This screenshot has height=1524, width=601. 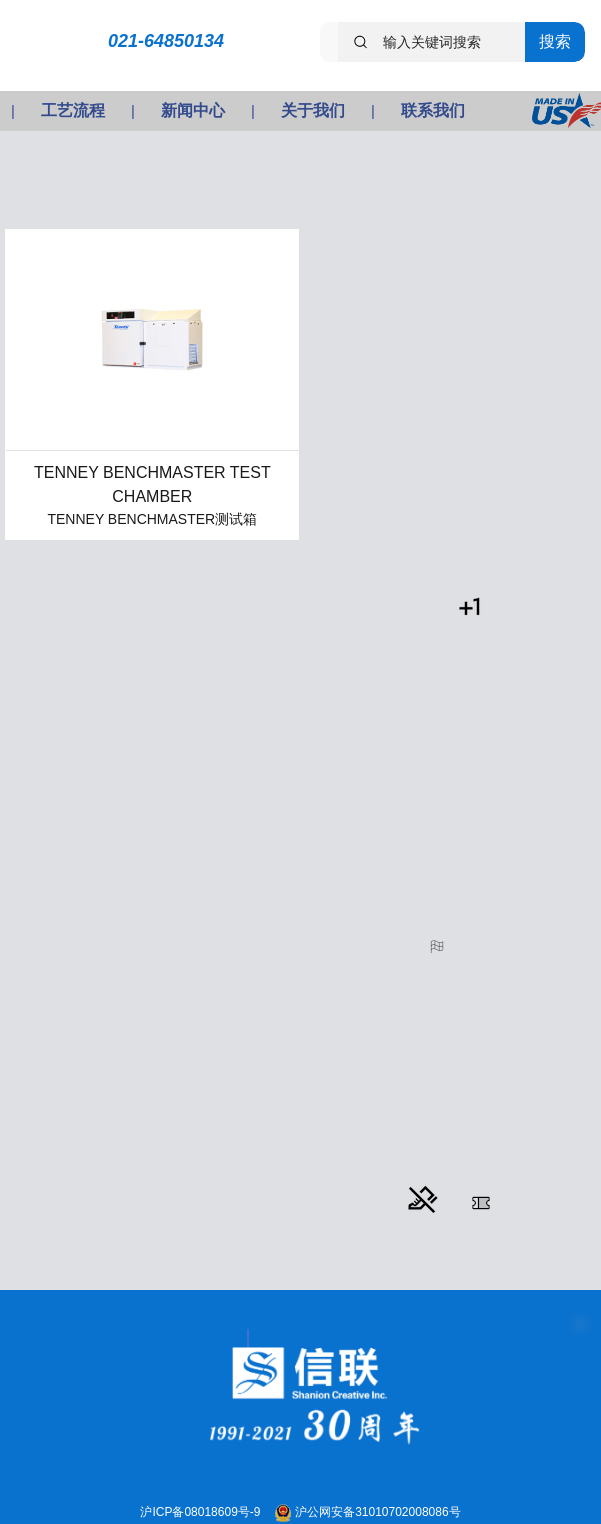 What do you see at coordinates (470, 607) in the screenshot?
I see `add one to a count or quantity` at bounding box center [470, 607].